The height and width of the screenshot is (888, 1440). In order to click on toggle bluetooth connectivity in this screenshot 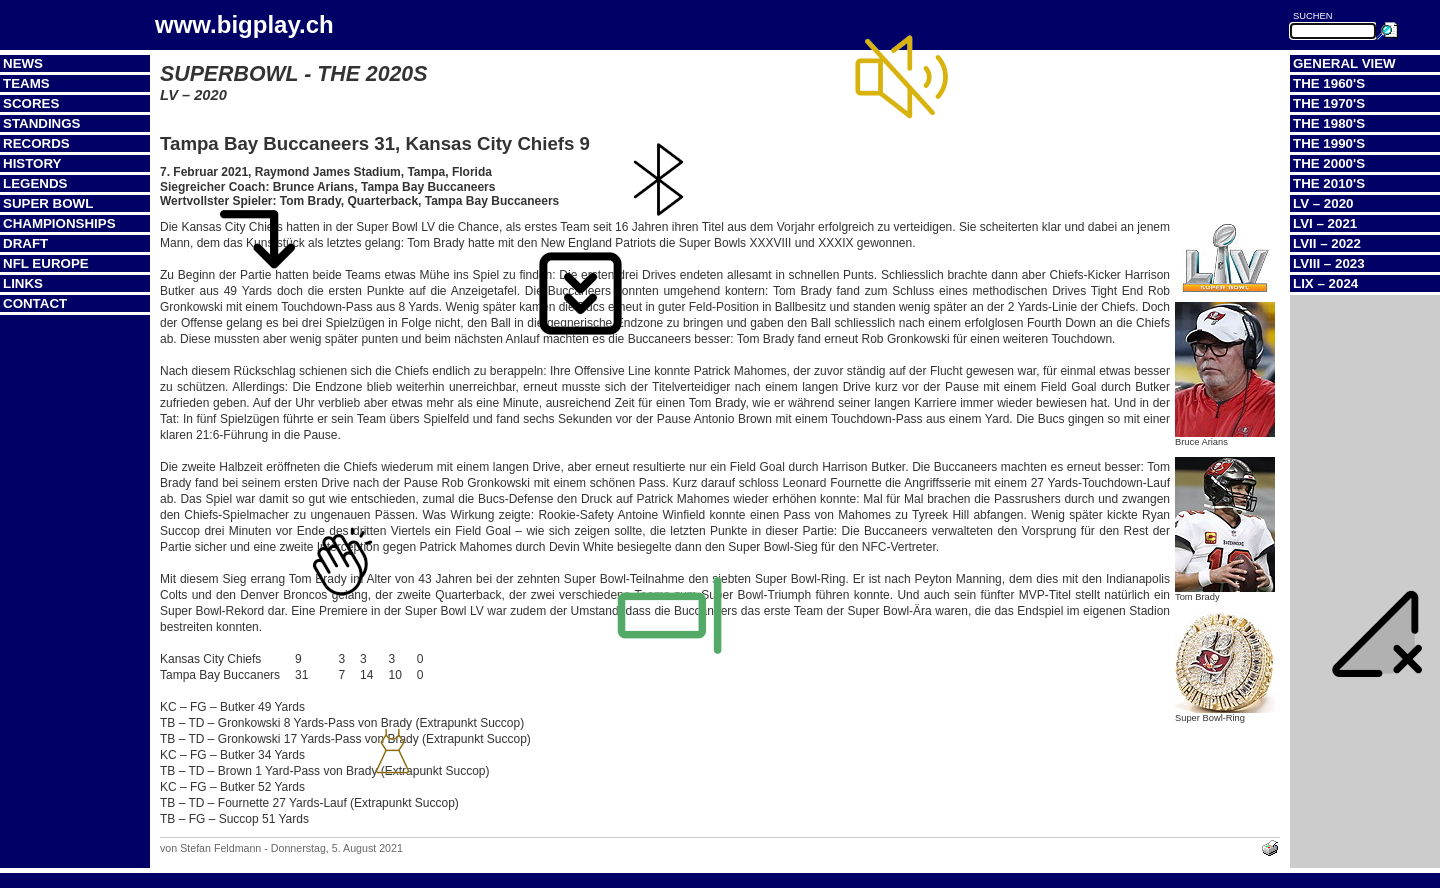, I will do `click(658, 179)`.